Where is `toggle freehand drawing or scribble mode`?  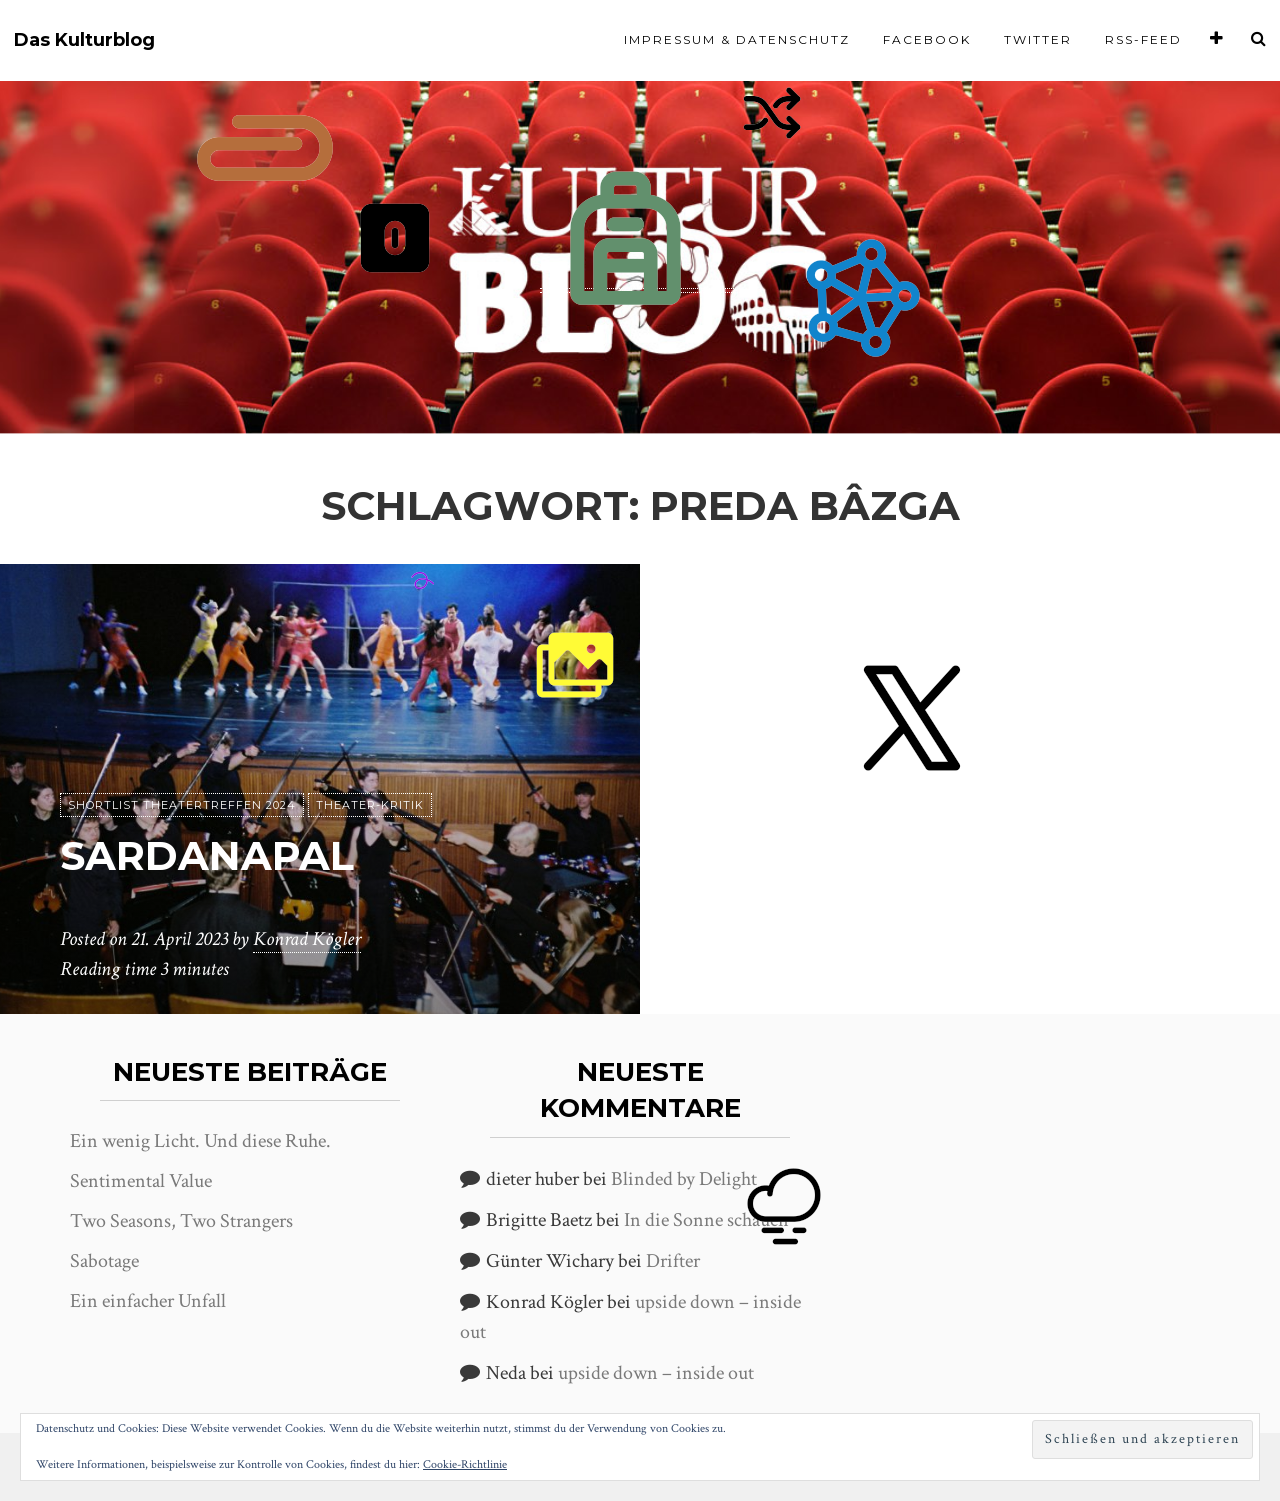 toggle freehand drawing or scribble mode is located at coordinates (421, 580).